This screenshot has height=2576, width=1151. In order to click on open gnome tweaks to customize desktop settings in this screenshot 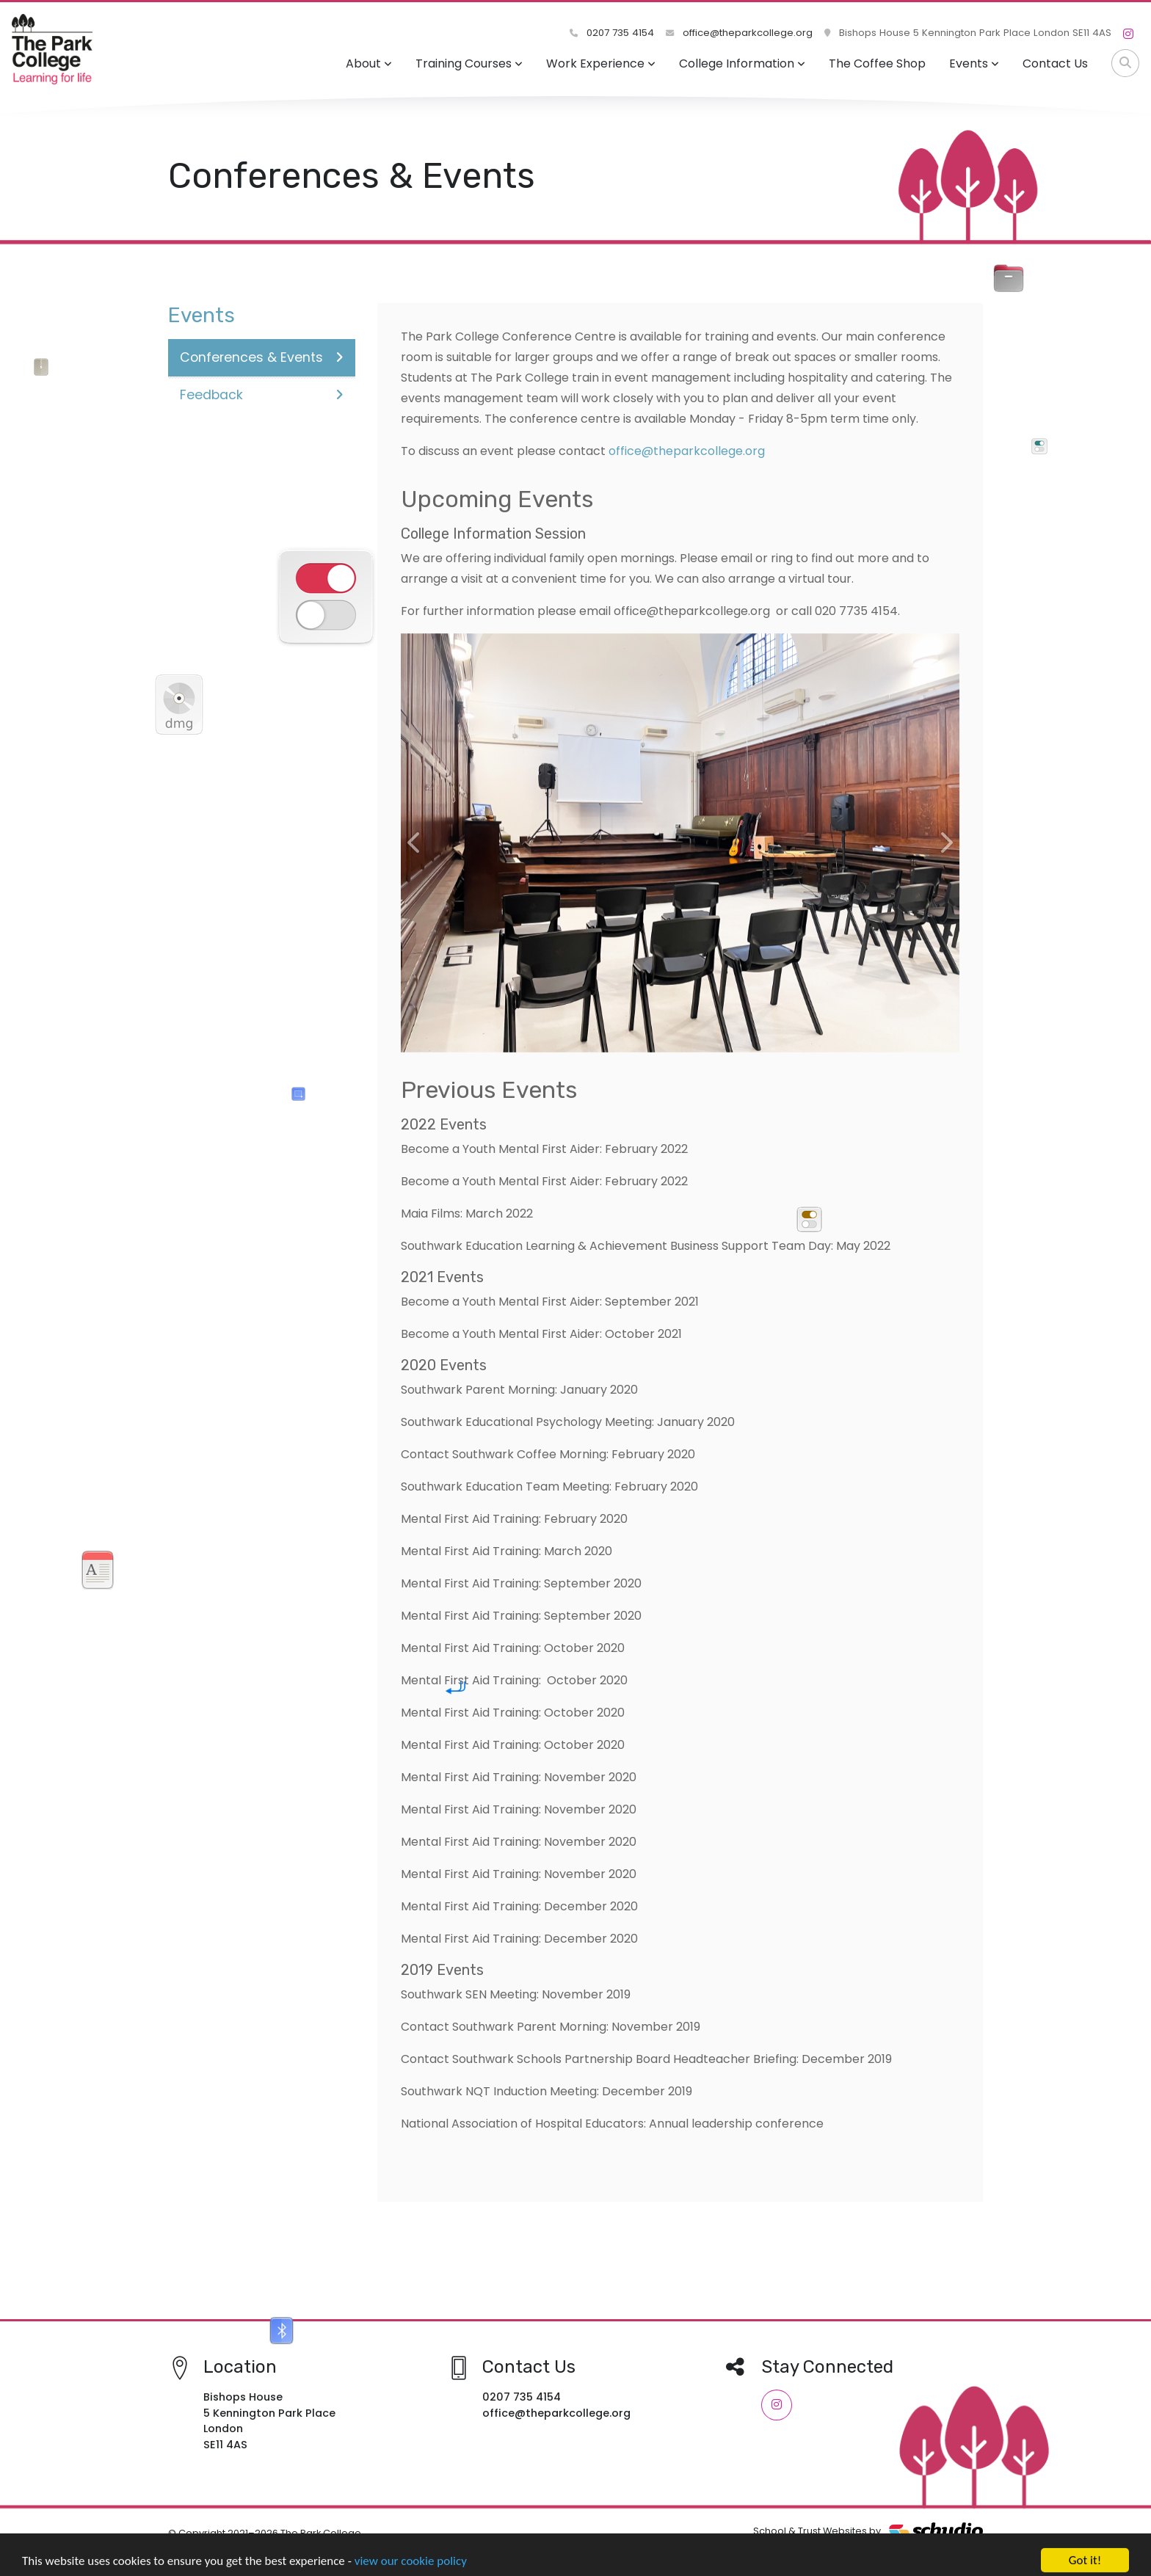, I will do `click(326, 597)`.